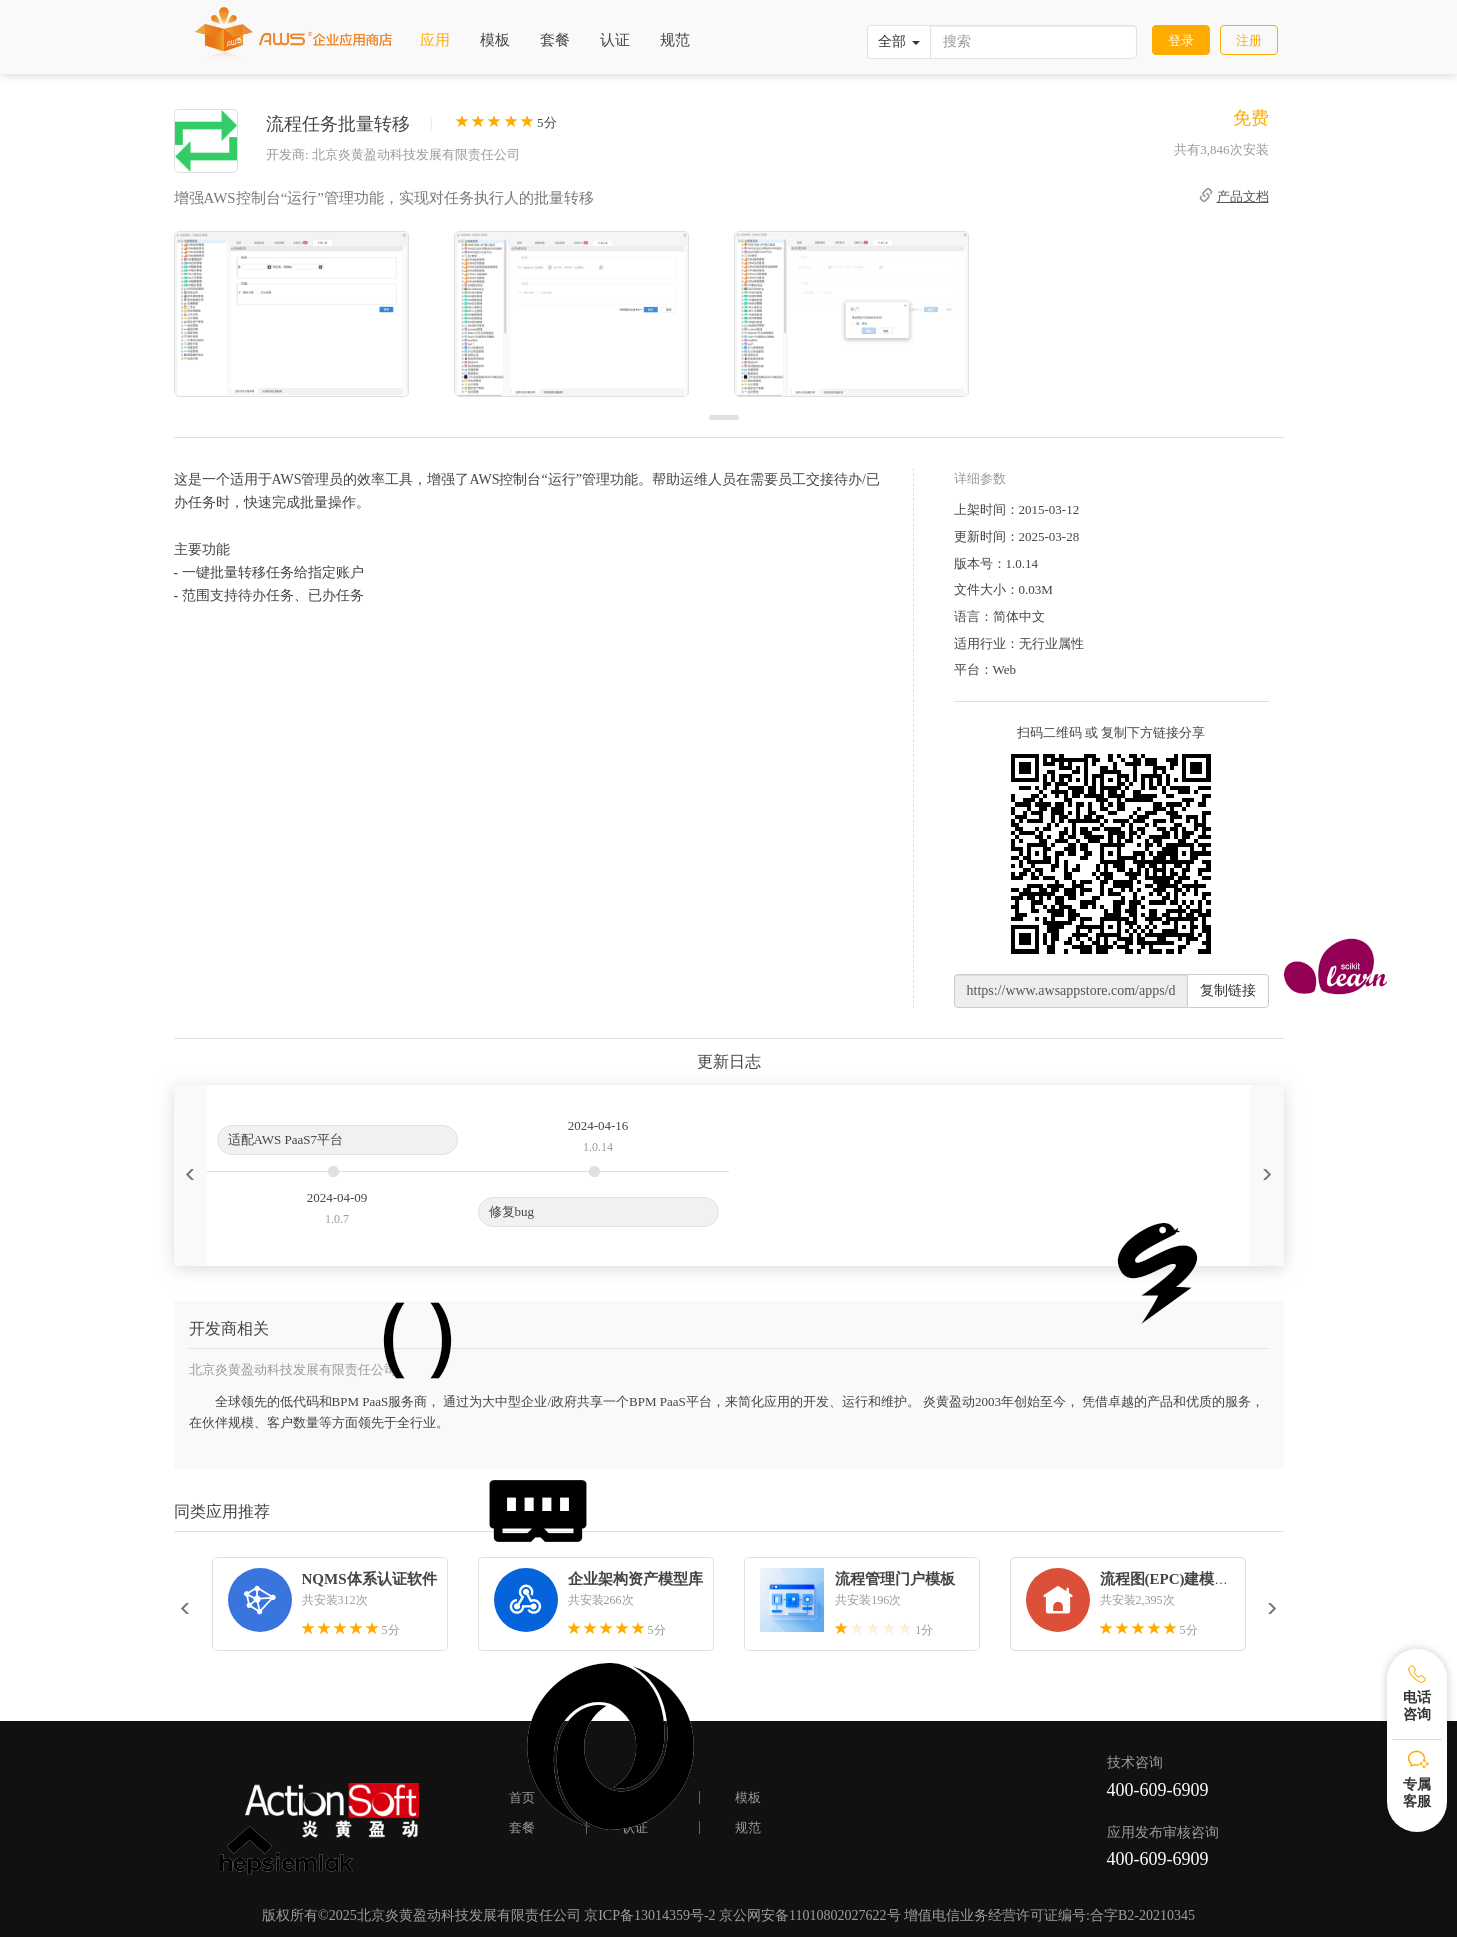 Image resolution: width=1457 pixels, height=1937 pixels. What do you see at coordinates (1335, 966) in the screenshot?
I see `scikit-learn machine learning library logo` at bounding box center [1335, 966].